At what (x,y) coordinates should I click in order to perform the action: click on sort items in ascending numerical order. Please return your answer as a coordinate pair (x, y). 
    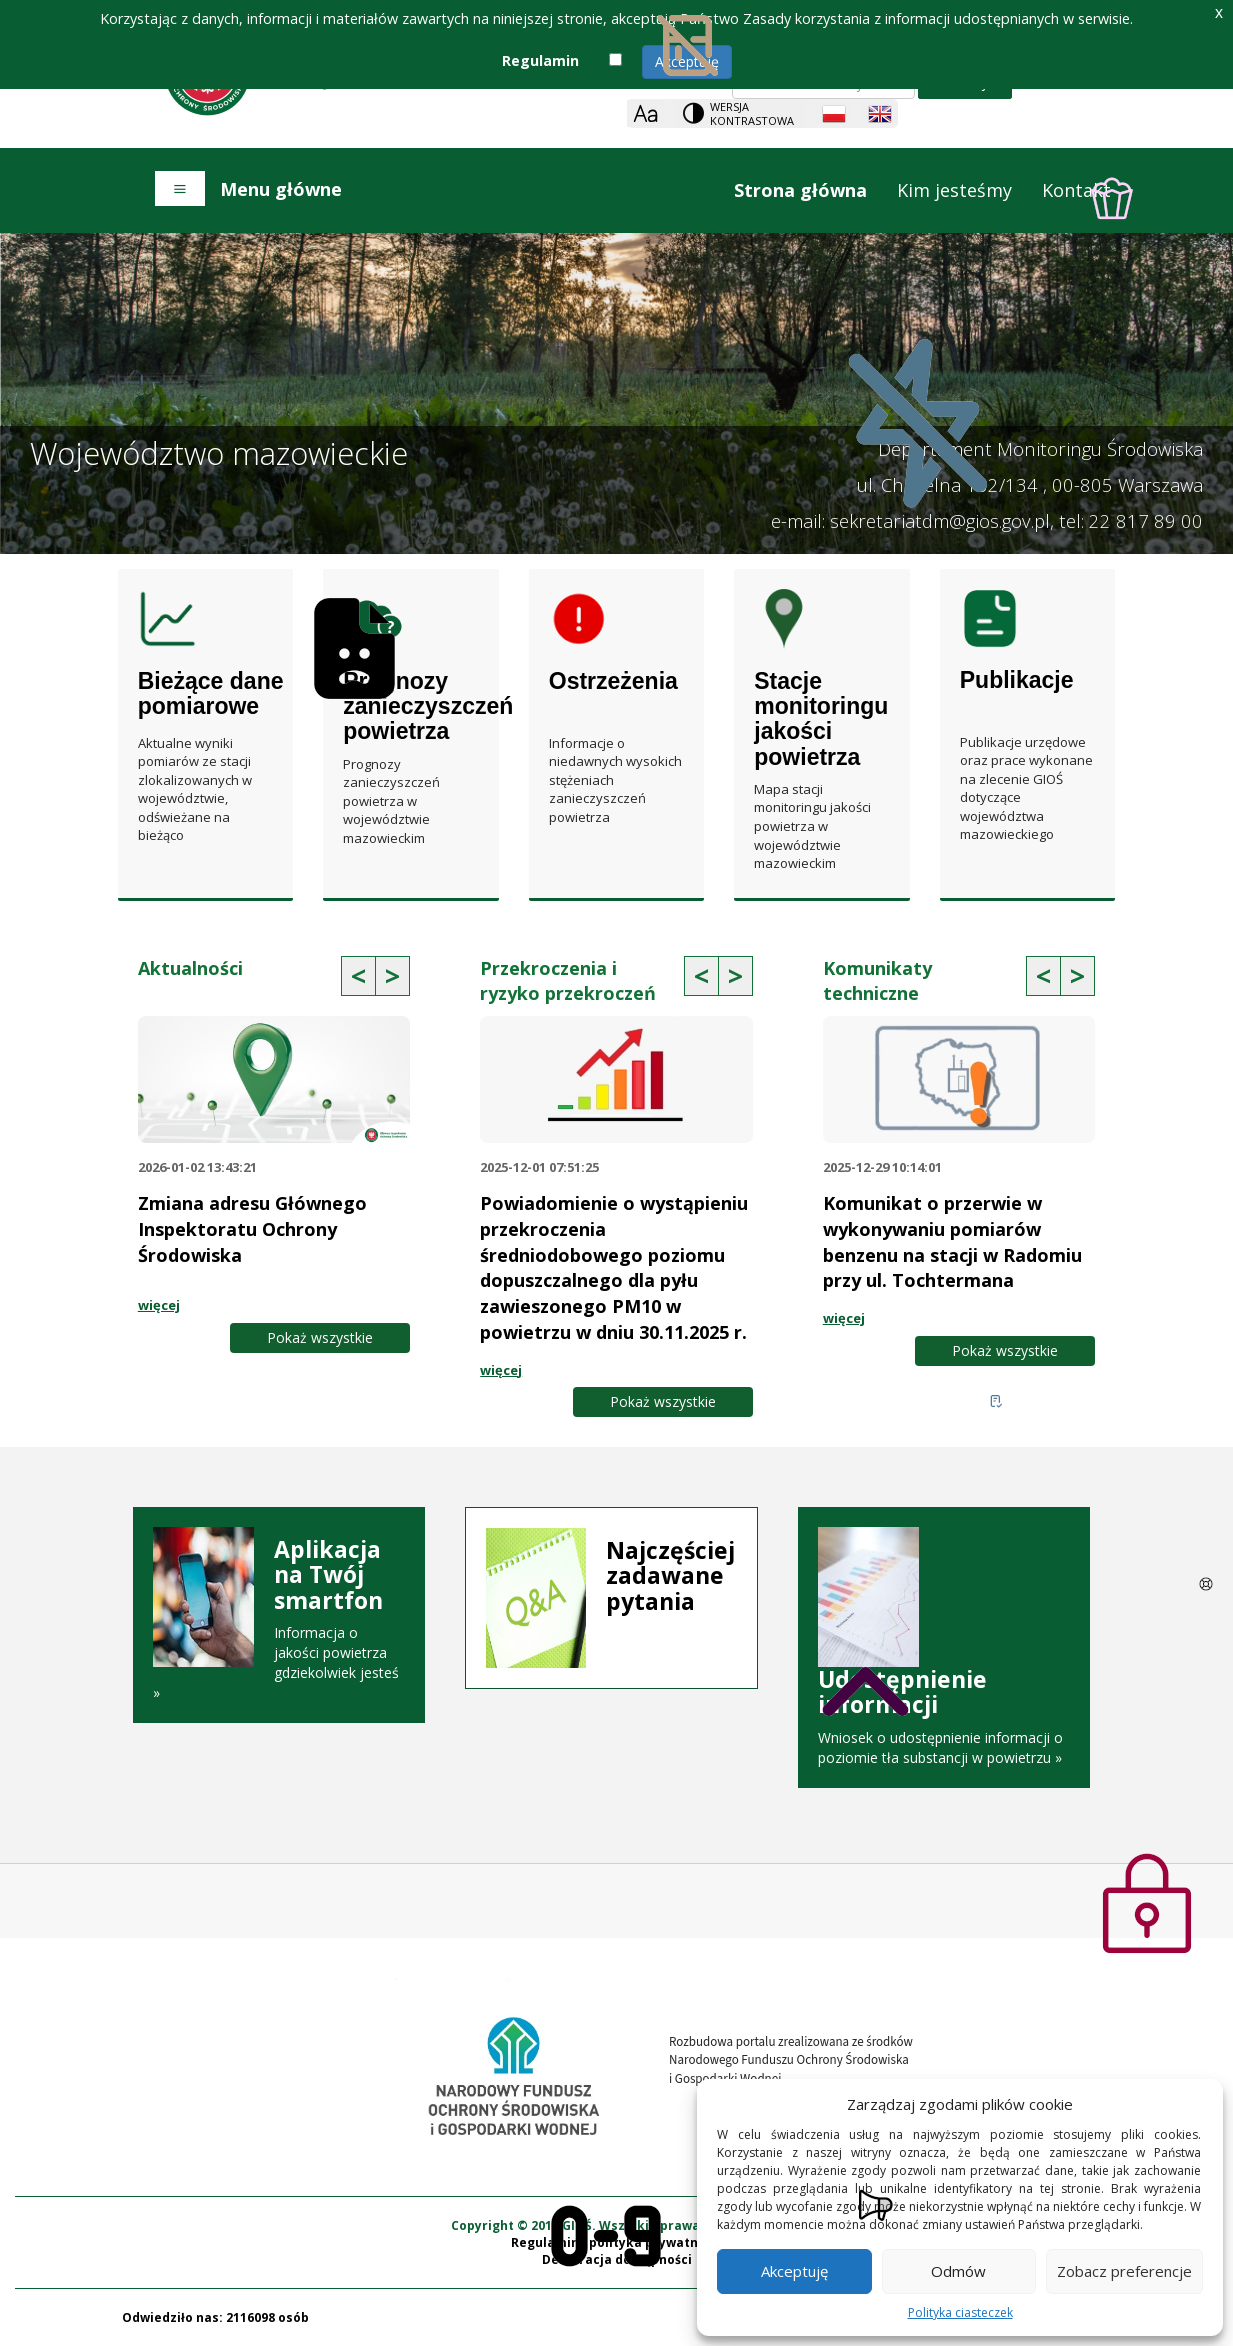
    Looking at the image, I should click on (606, 2236).